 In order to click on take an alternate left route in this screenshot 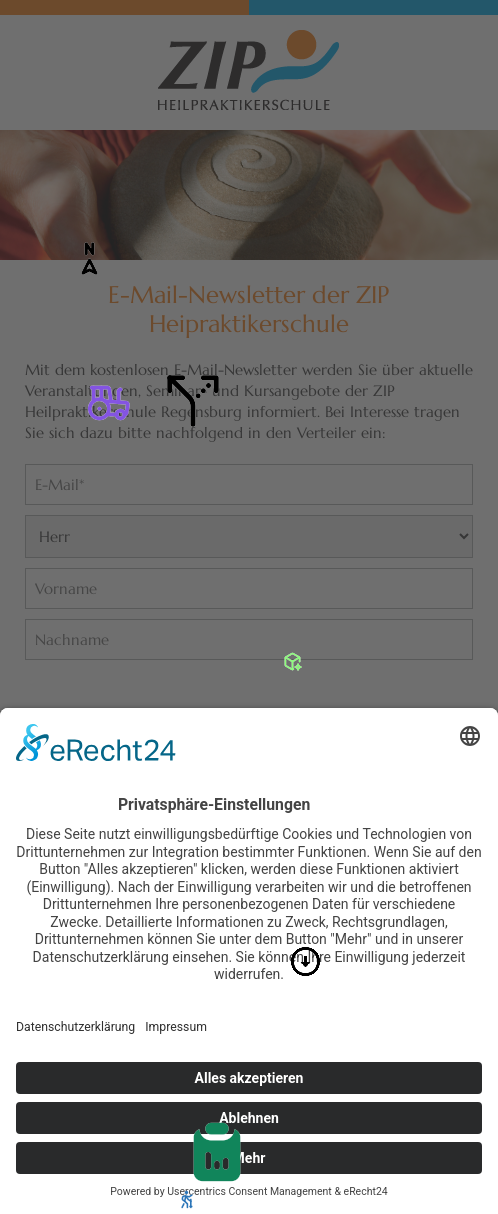, I will do `click(193, 401)`.